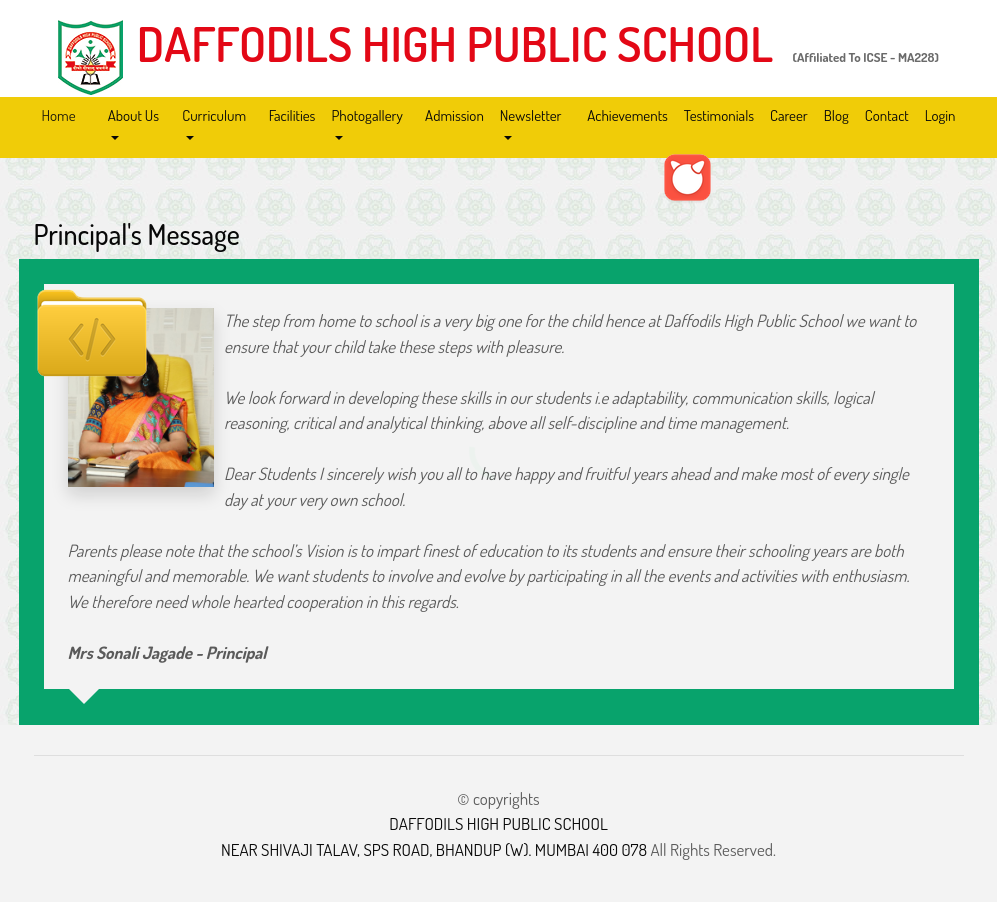  I want to click on open FreeBSD application, so click(687, 177).